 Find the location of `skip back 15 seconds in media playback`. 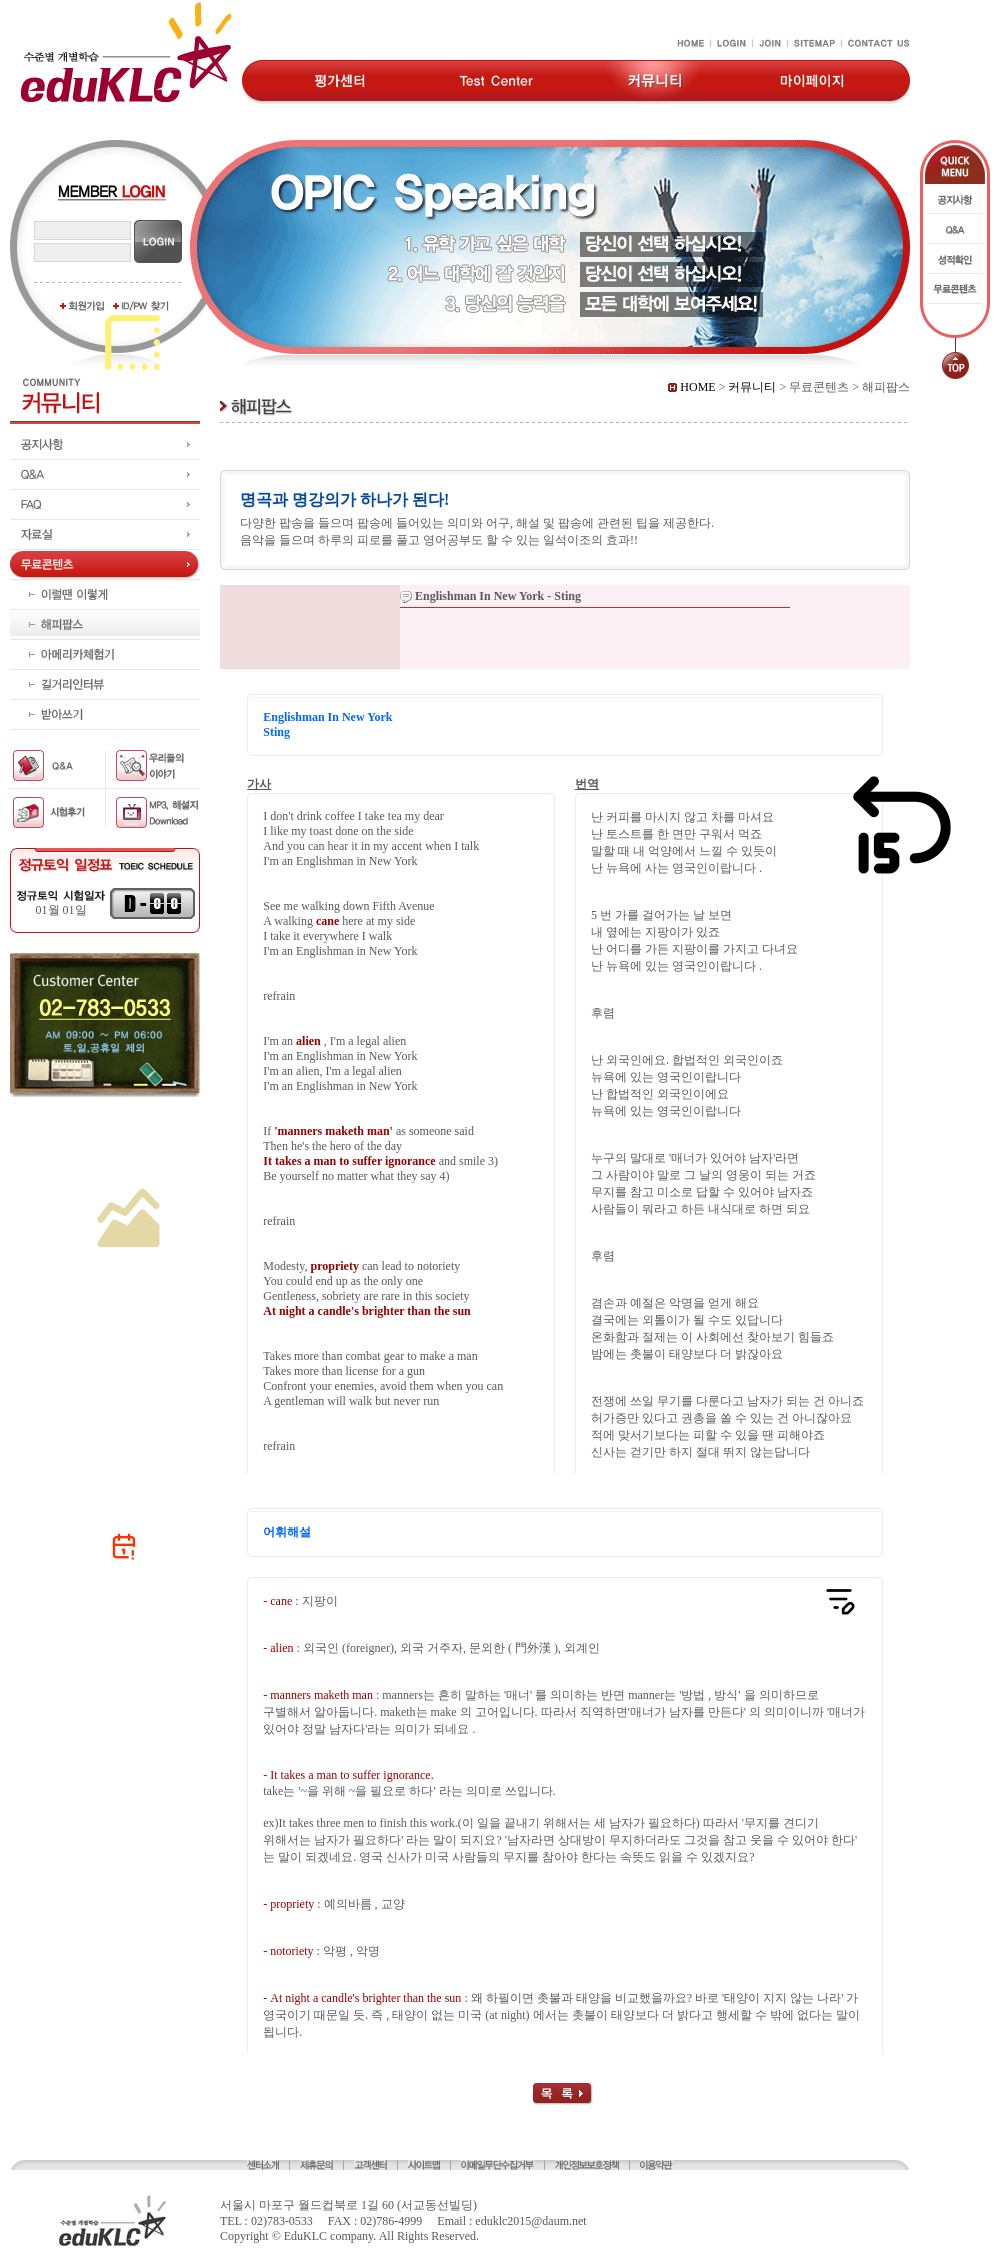

skip back 15 seconds in media playback is located at coordinates (899, 827).